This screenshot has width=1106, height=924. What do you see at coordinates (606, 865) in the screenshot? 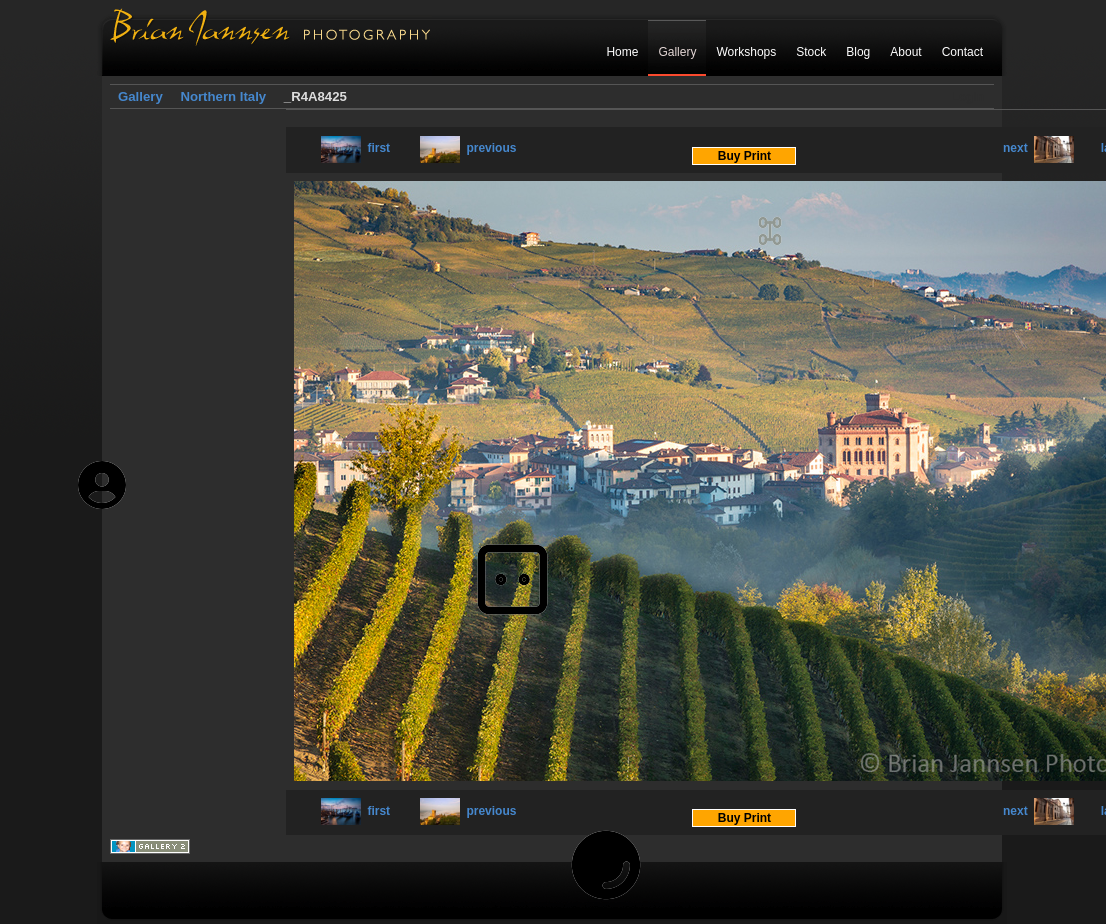
I see `apply inner shadow effect to bottom-right corner` at bounding box center [606, 865].